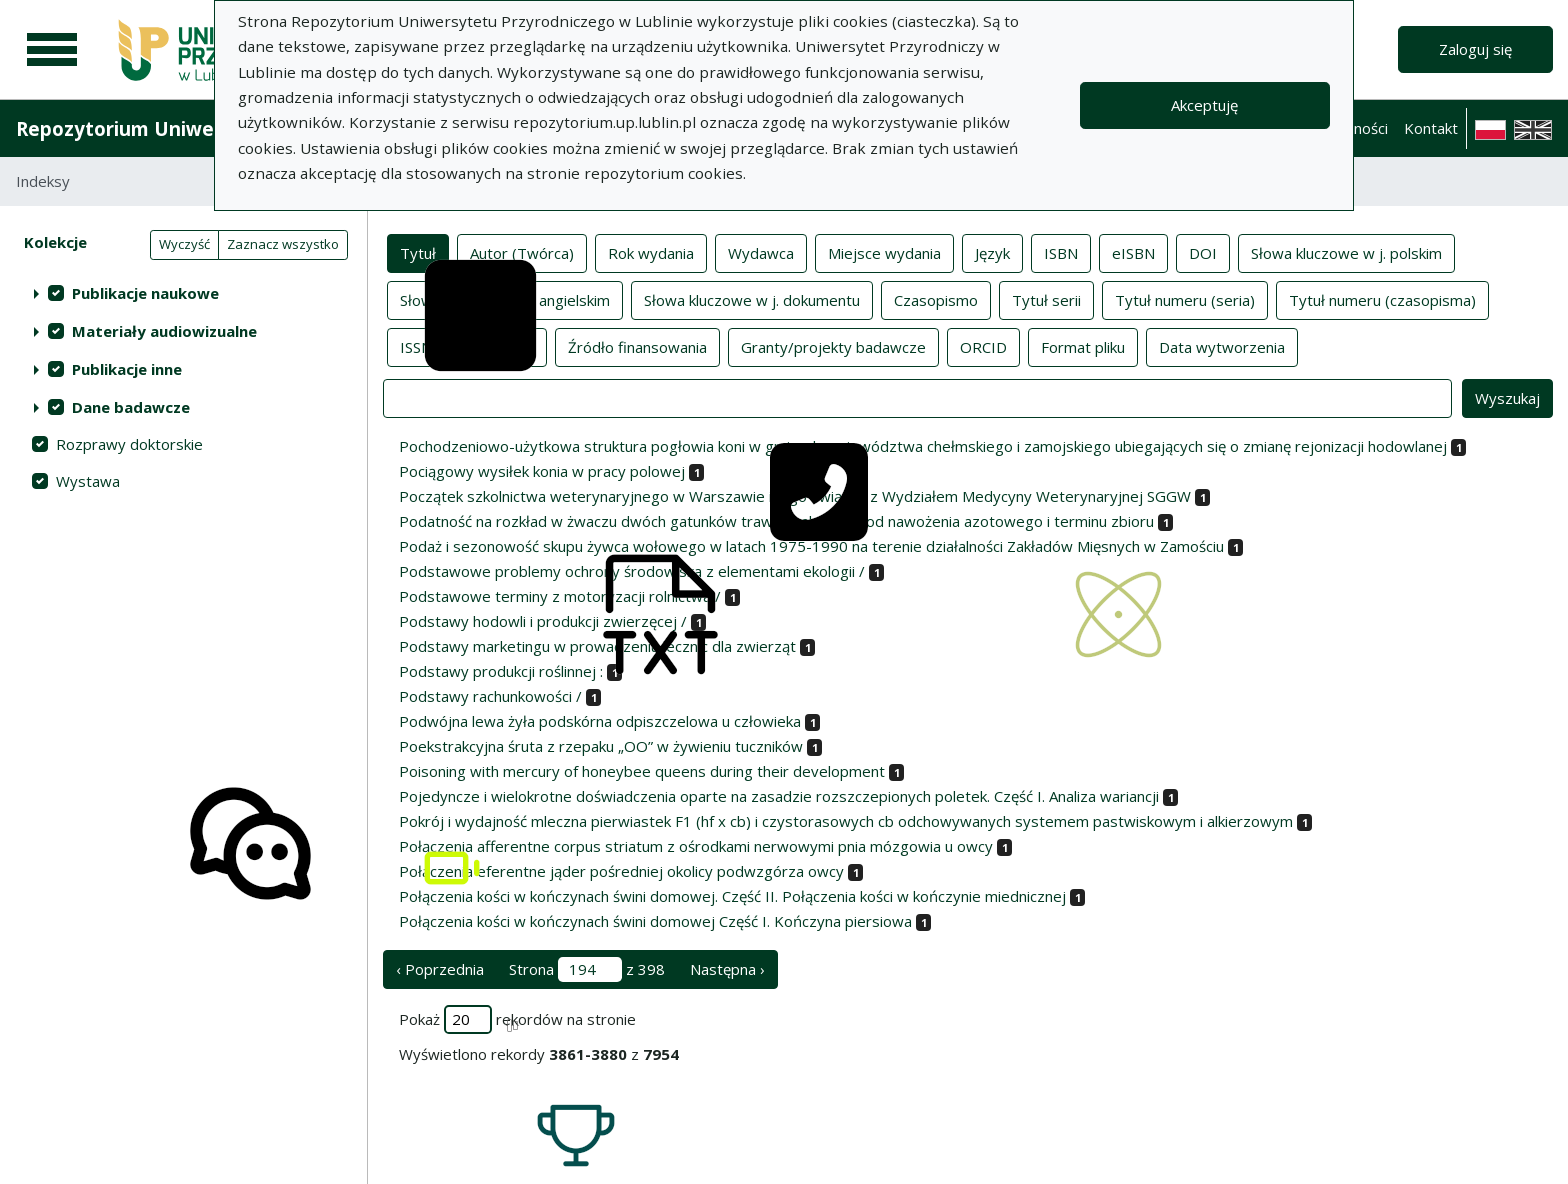  What do you see at coordinates (452, 868) in the screenshot?
I see `indicates current battery level` at bounding box center [452, 868].